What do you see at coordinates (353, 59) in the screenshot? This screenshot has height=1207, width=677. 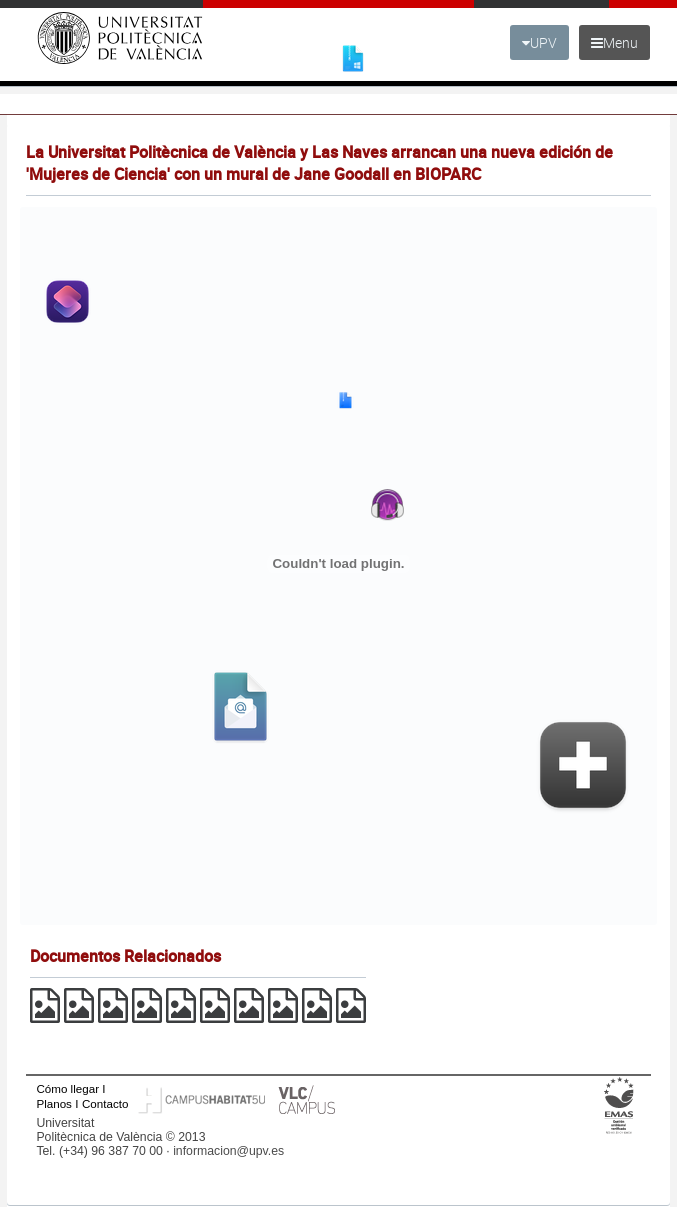 I see `a compressed windows executable file` at bounding box center [353, 59].